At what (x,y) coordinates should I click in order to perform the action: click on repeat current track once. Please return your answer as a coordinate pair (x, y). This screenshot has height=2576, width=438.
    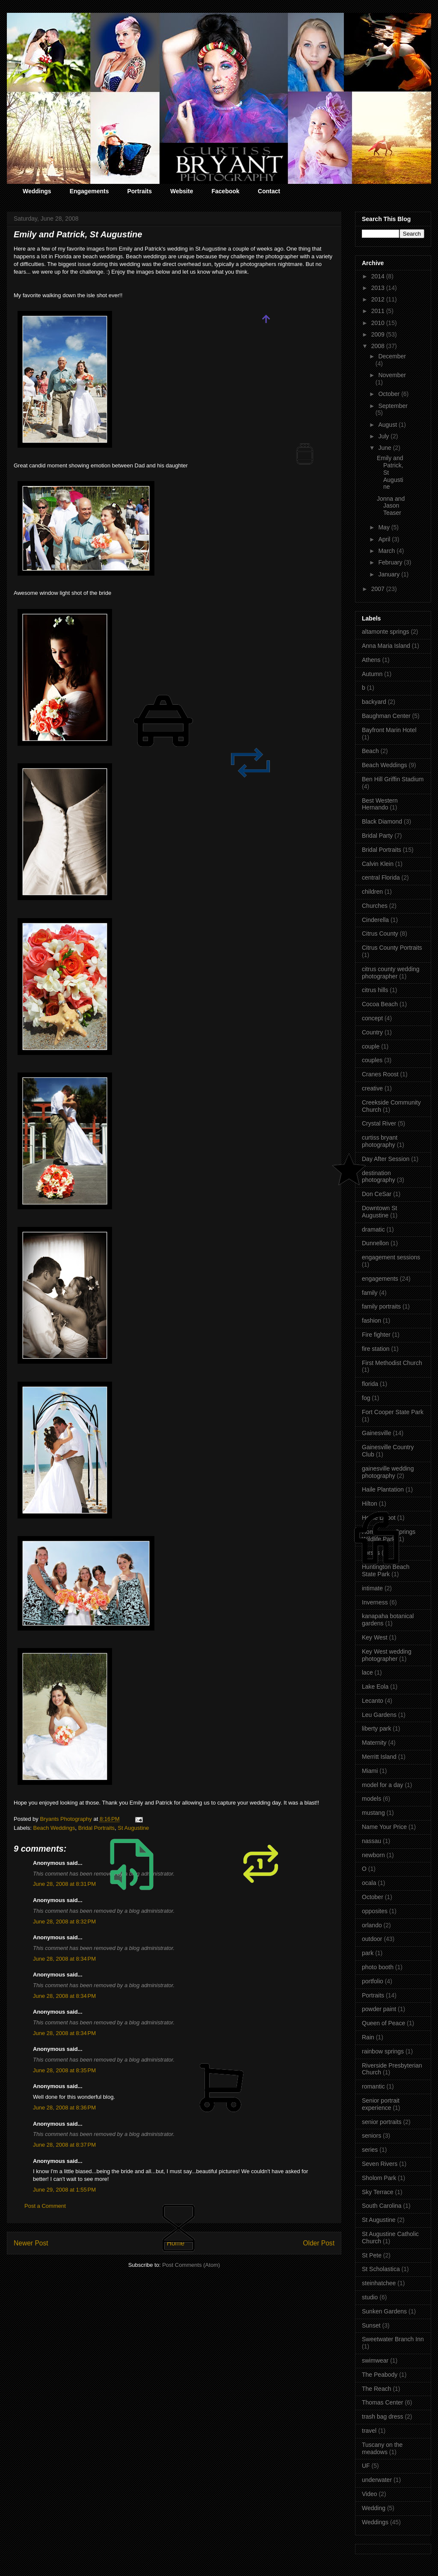
    Looking at the image, I should click on (260, 1864).